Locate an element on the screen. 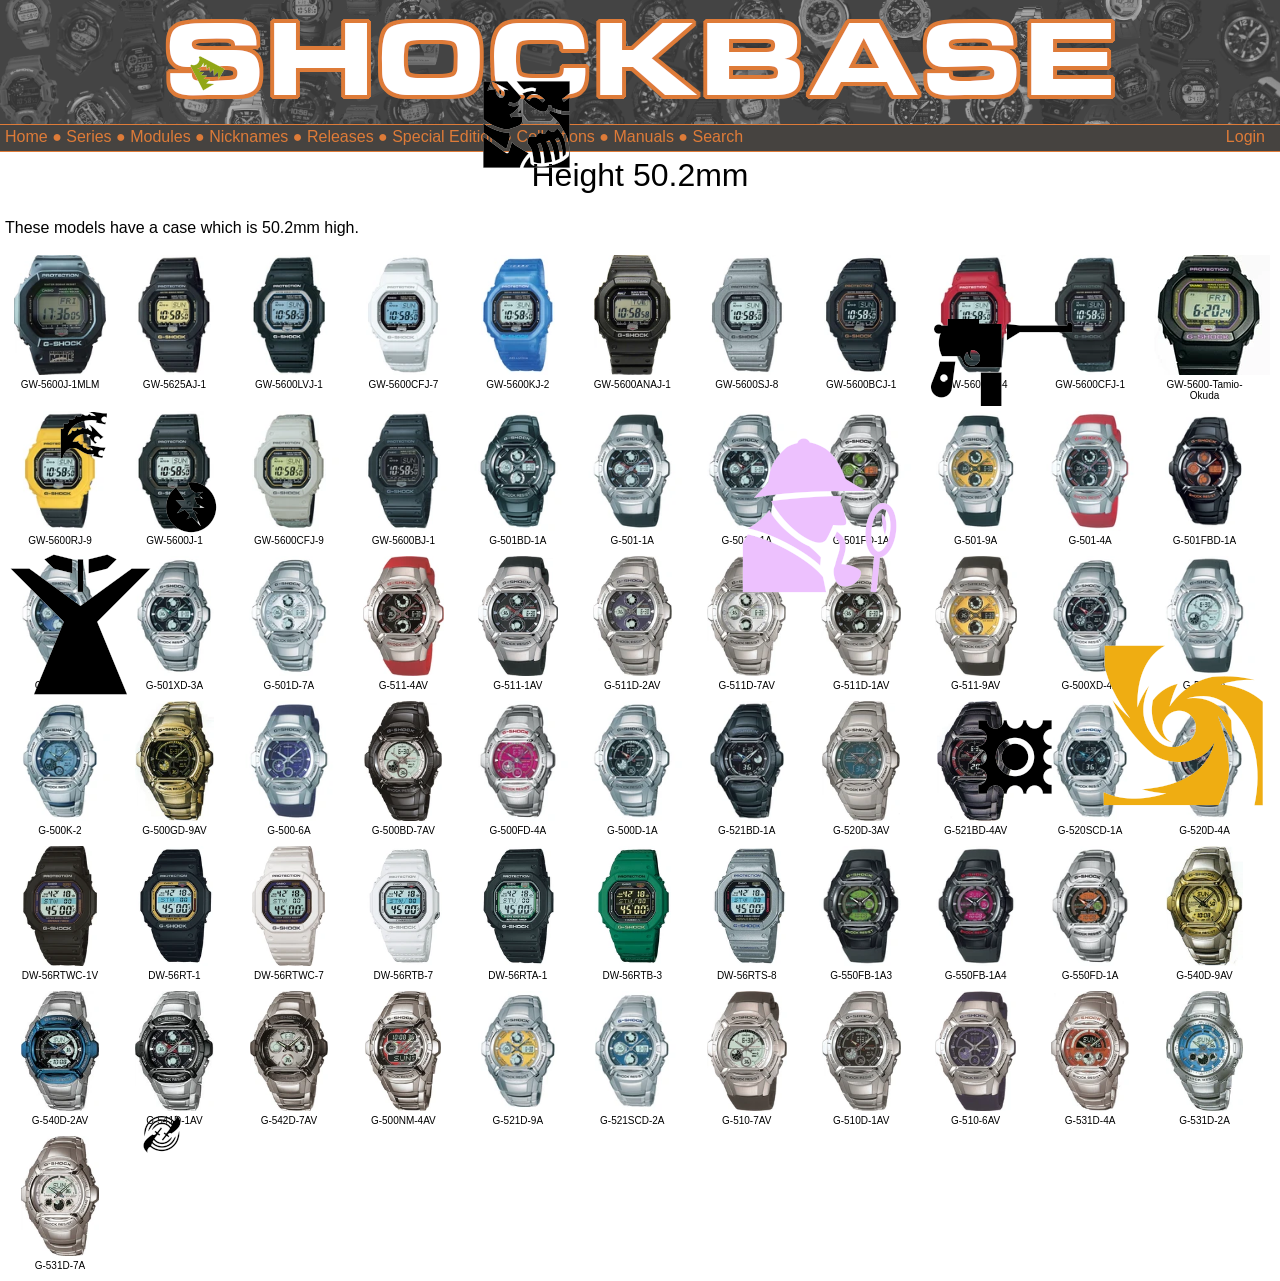 The height and width of the screenshot is (1281, 1280). indicates corrupted or damaged disc media is located at coordinates (191, 507).